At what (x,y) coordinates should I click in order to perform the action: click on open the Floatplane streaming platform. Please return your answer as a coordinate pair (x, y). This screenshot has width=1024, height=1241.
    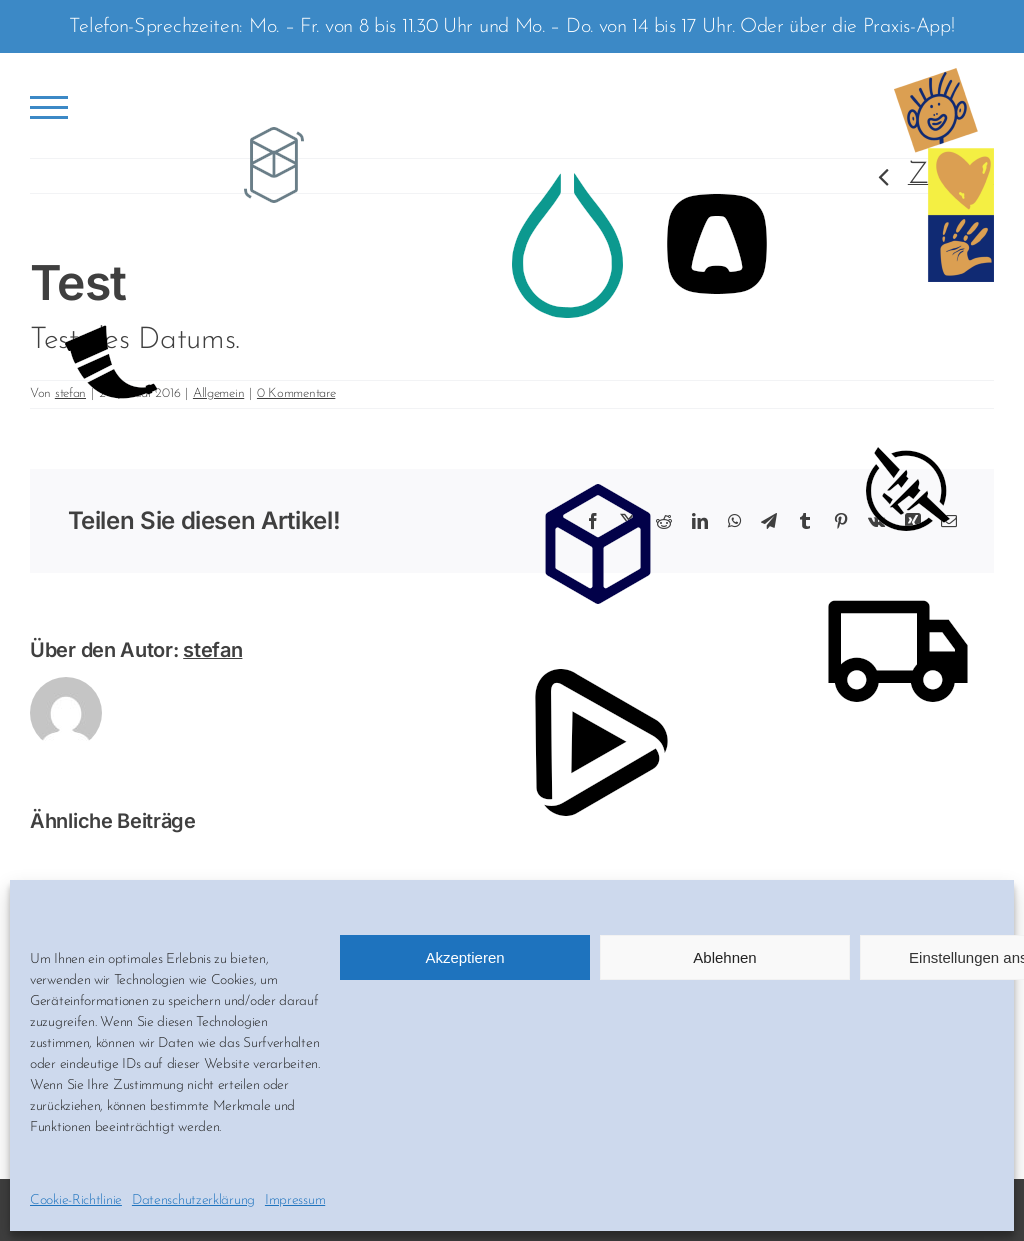
    Looking at the image, I should click on (908, 489).